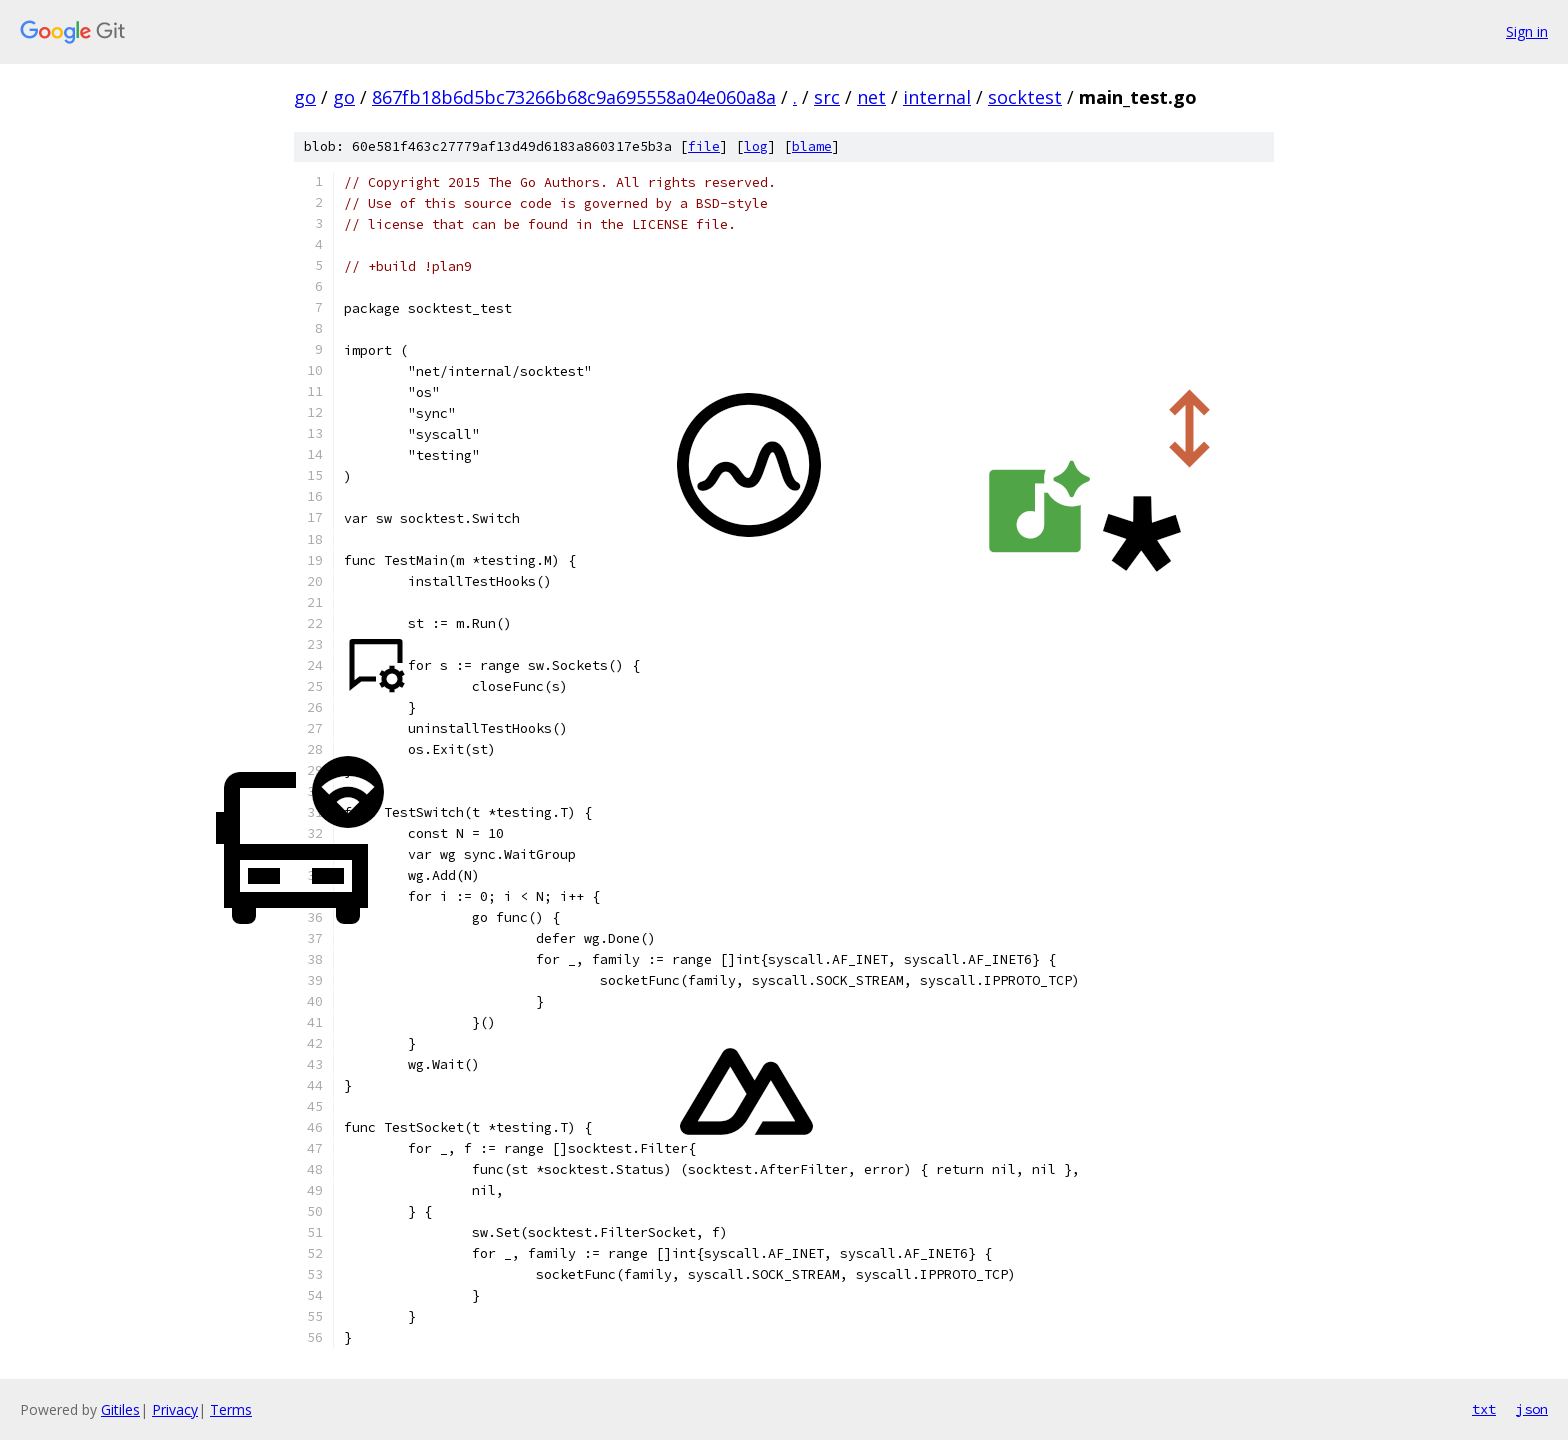  Describe the element at coordinates (1189, 428) in the screenshot. I see `expand content vertically` at that location.